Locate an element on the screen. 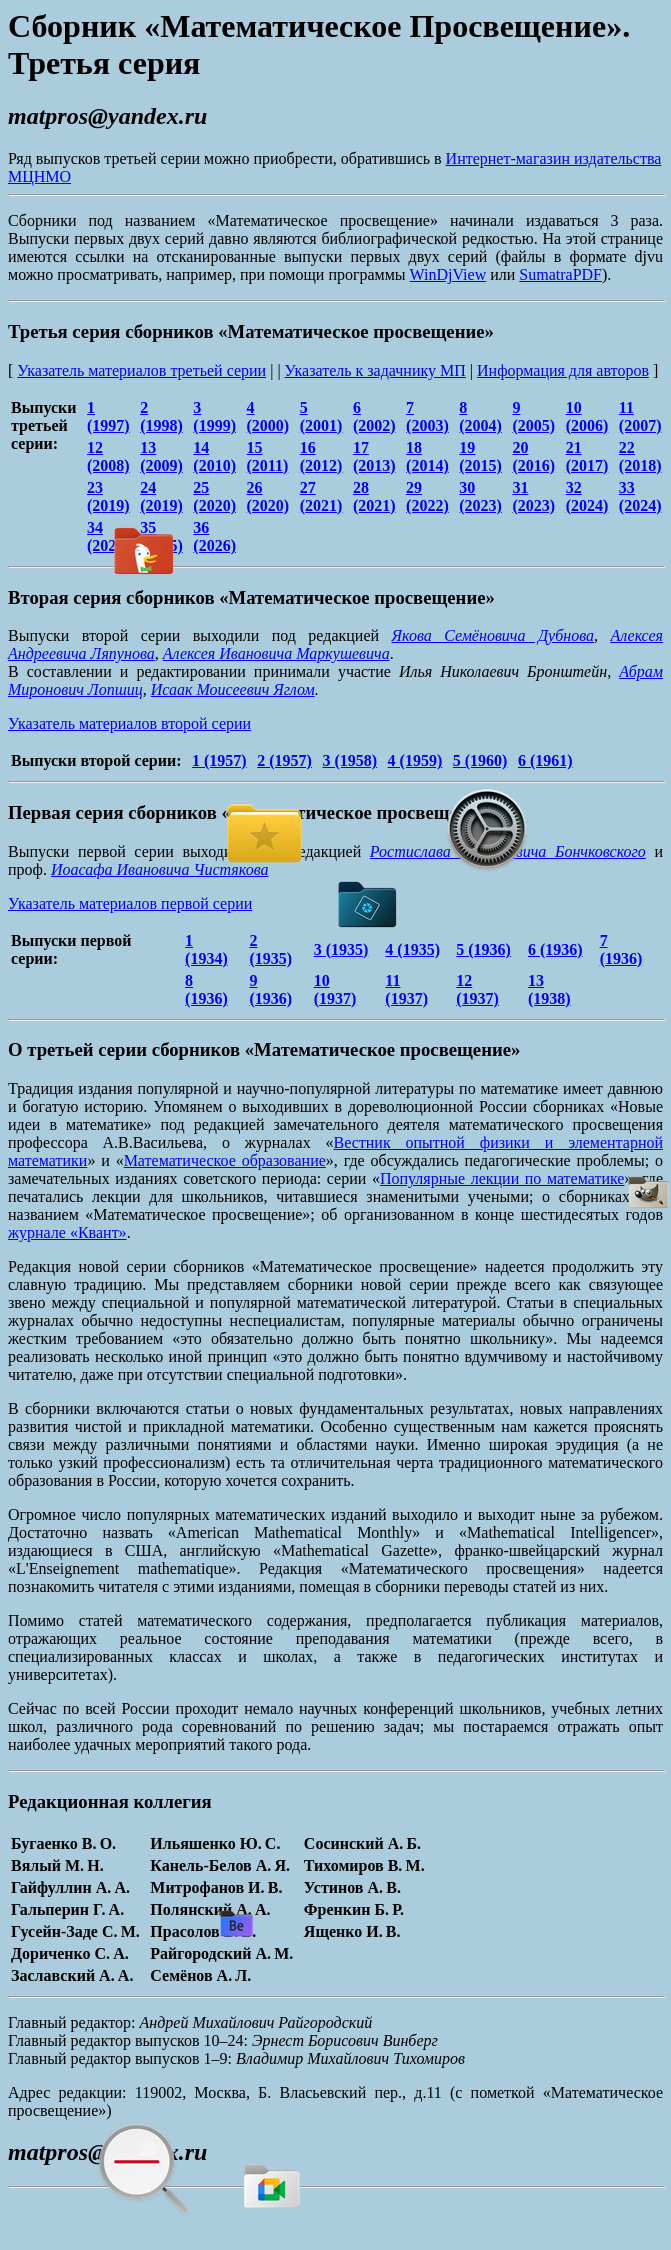 Image resolution: width=671 pixels, height=2250 pixels. open folder containing Google Meet files is located at coordinates (271, 2187).